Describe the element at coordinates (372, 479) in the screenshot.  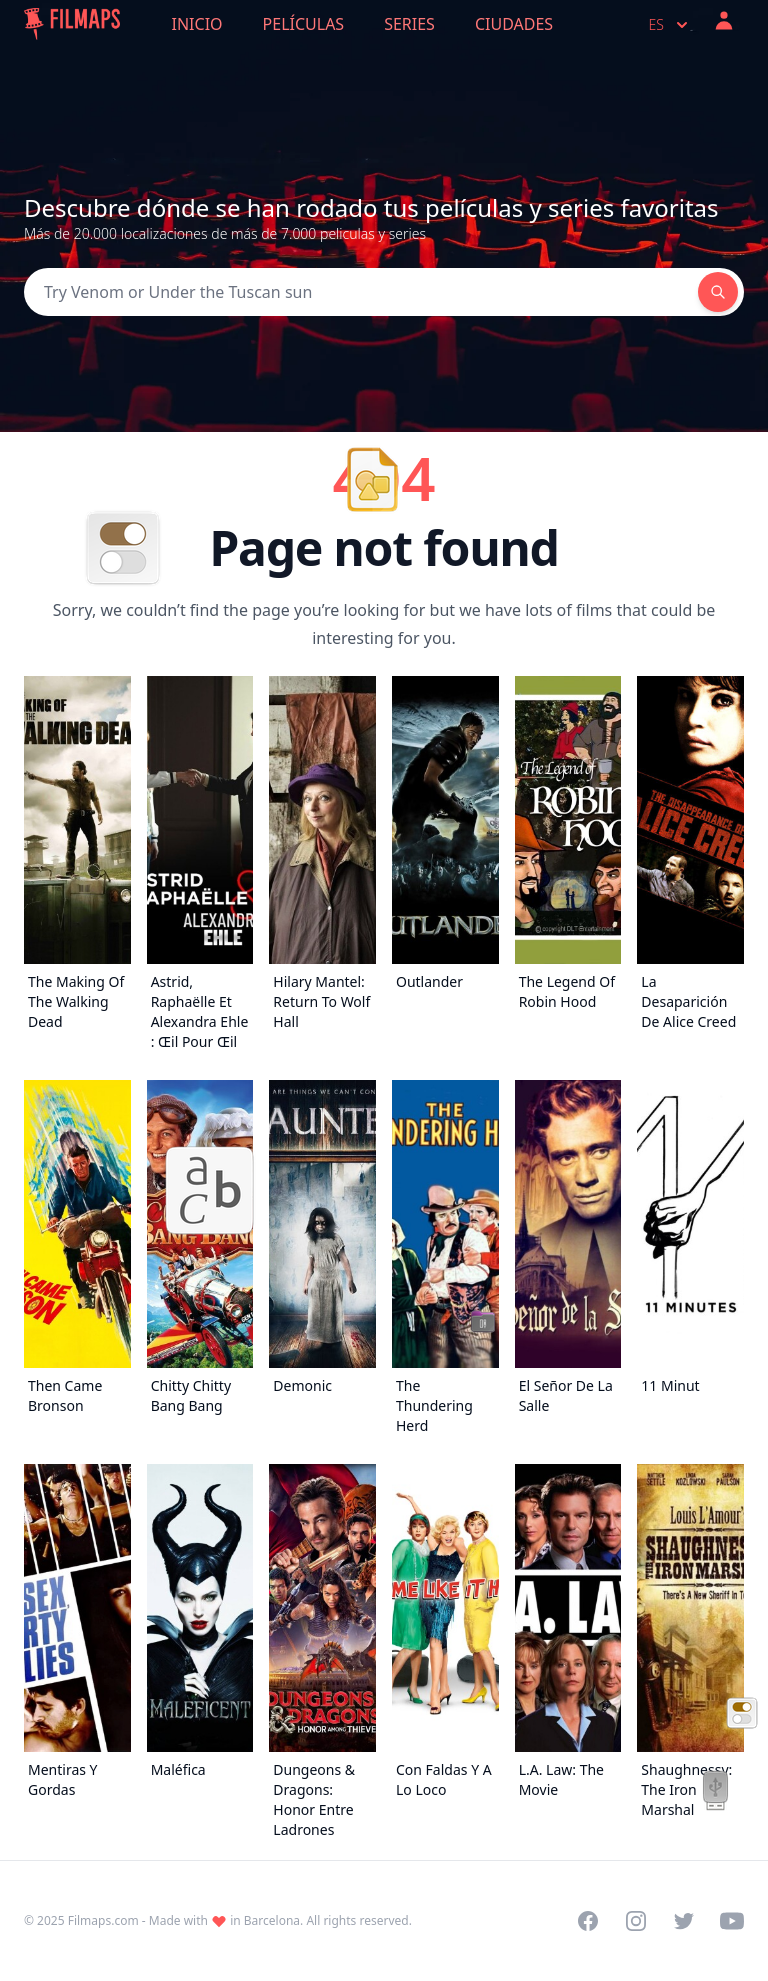
I see `open an opendocument graphics template file` at that location.